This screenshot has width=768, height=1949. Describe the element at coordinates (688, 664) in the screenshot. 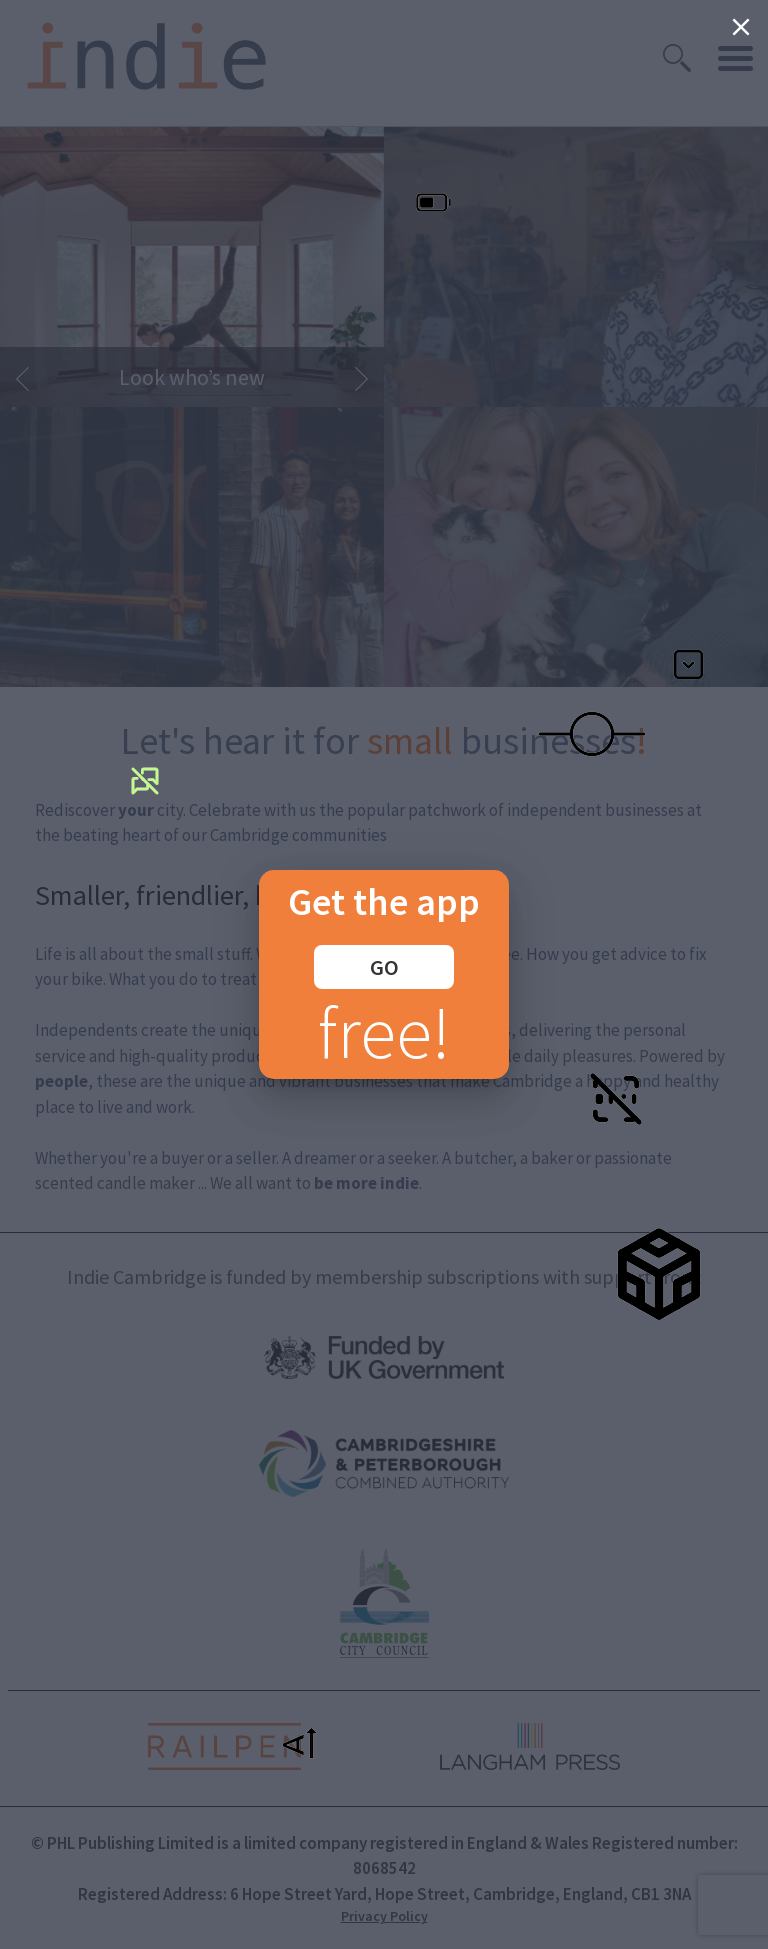

I see `open a dropdown menu` at that location.